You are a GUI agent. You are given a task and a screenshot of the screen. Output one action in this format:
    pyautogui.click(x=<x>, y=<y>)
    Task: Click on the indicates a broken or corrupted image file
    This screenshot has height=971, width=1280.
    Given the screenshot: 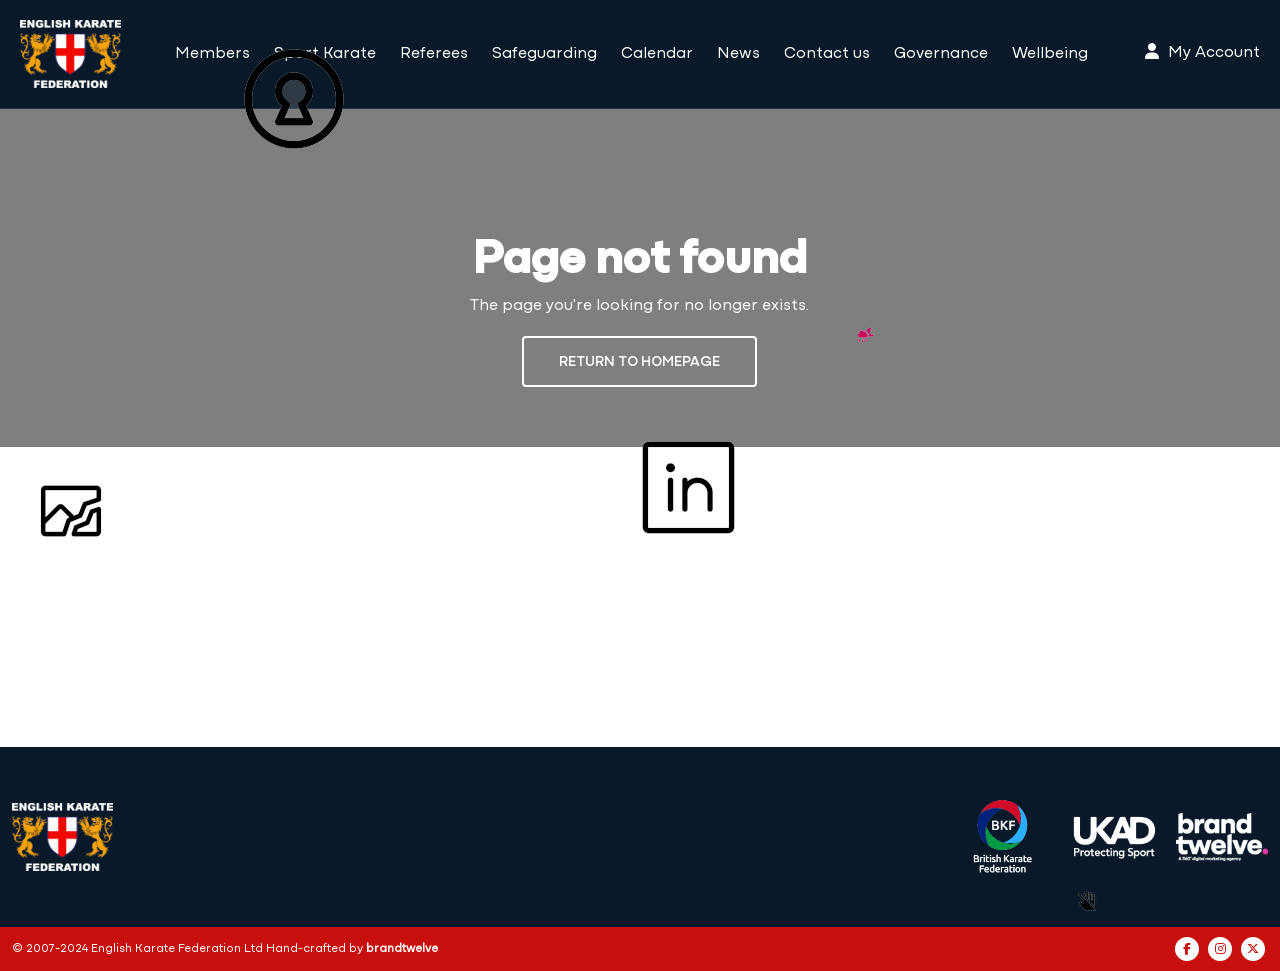 What is the action you would take?
    pyautogui.click(x=71, y=511)
    